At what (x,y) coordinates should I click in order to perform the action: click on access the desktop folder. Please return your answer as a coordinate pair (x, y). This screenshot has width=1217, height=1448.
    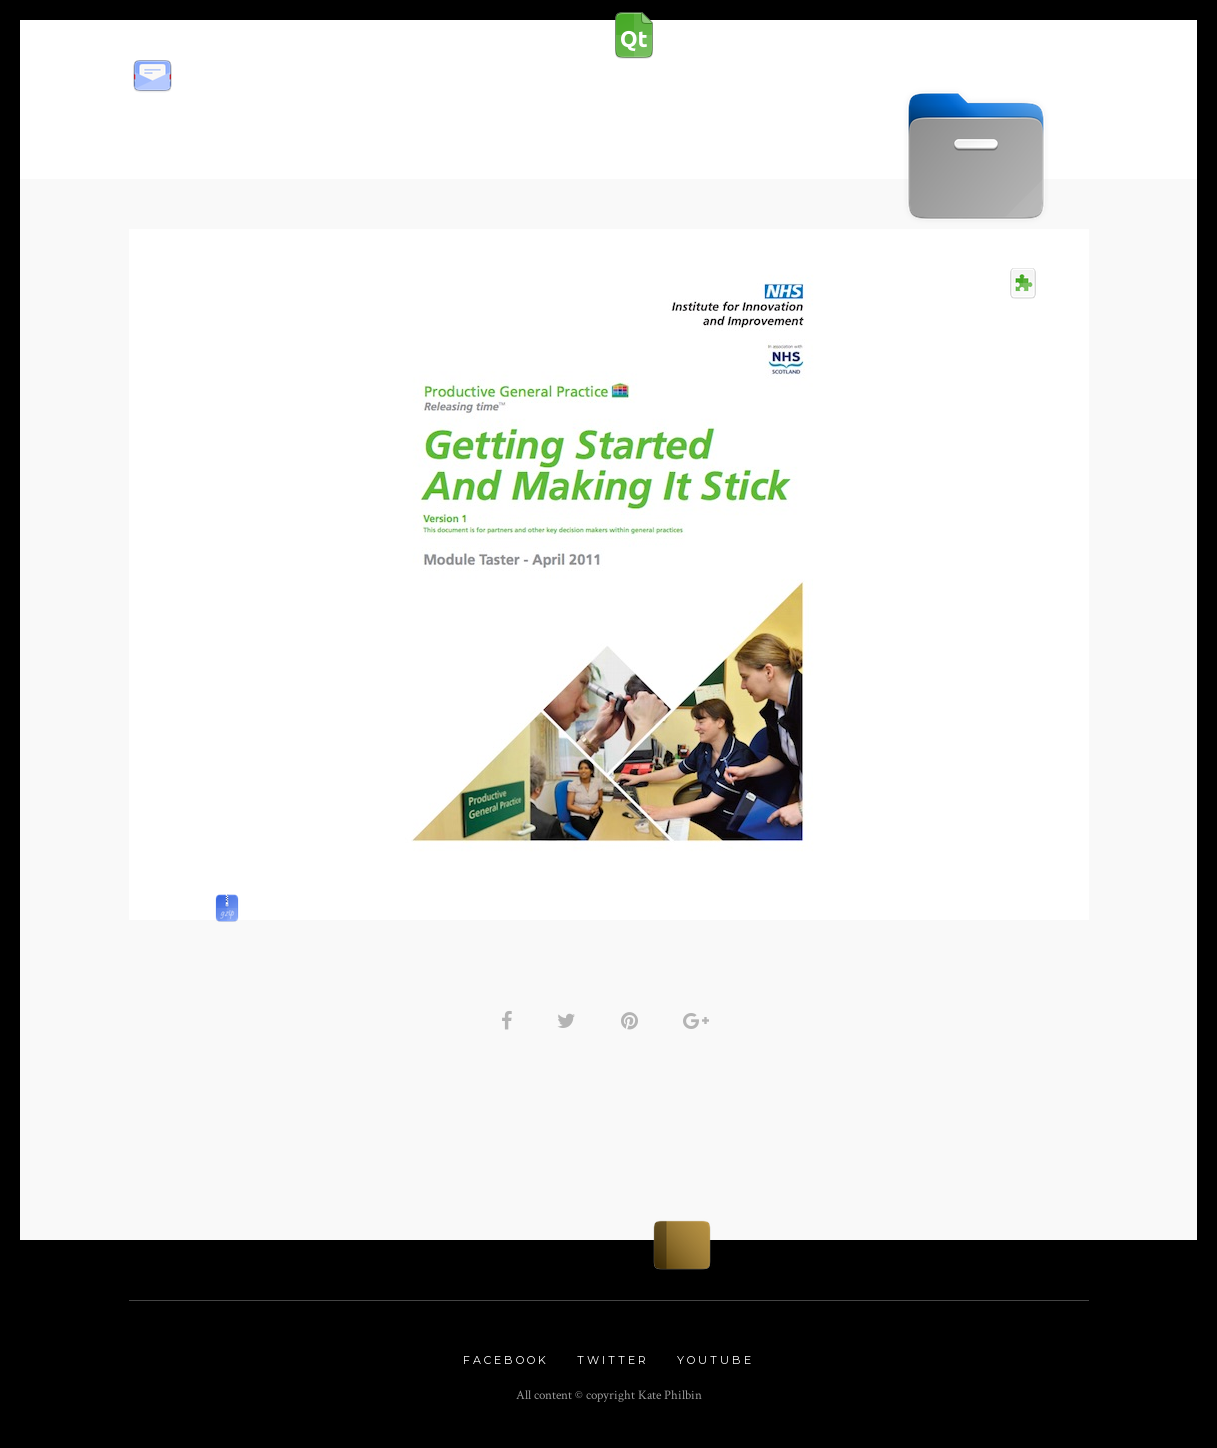
    Looking at the image, I should click on (682, 1243).